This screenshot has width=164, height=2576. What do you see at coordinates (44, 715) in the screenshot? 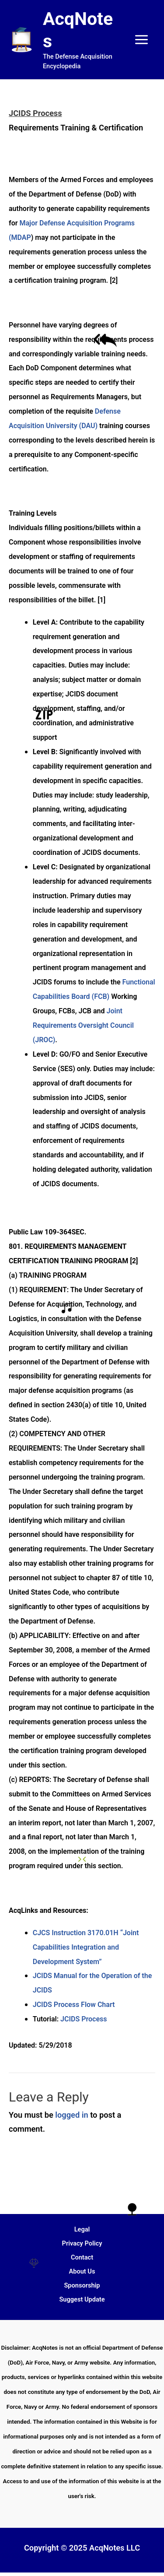
I see `compress files into a zip archive` at bounding box center [44, 715].